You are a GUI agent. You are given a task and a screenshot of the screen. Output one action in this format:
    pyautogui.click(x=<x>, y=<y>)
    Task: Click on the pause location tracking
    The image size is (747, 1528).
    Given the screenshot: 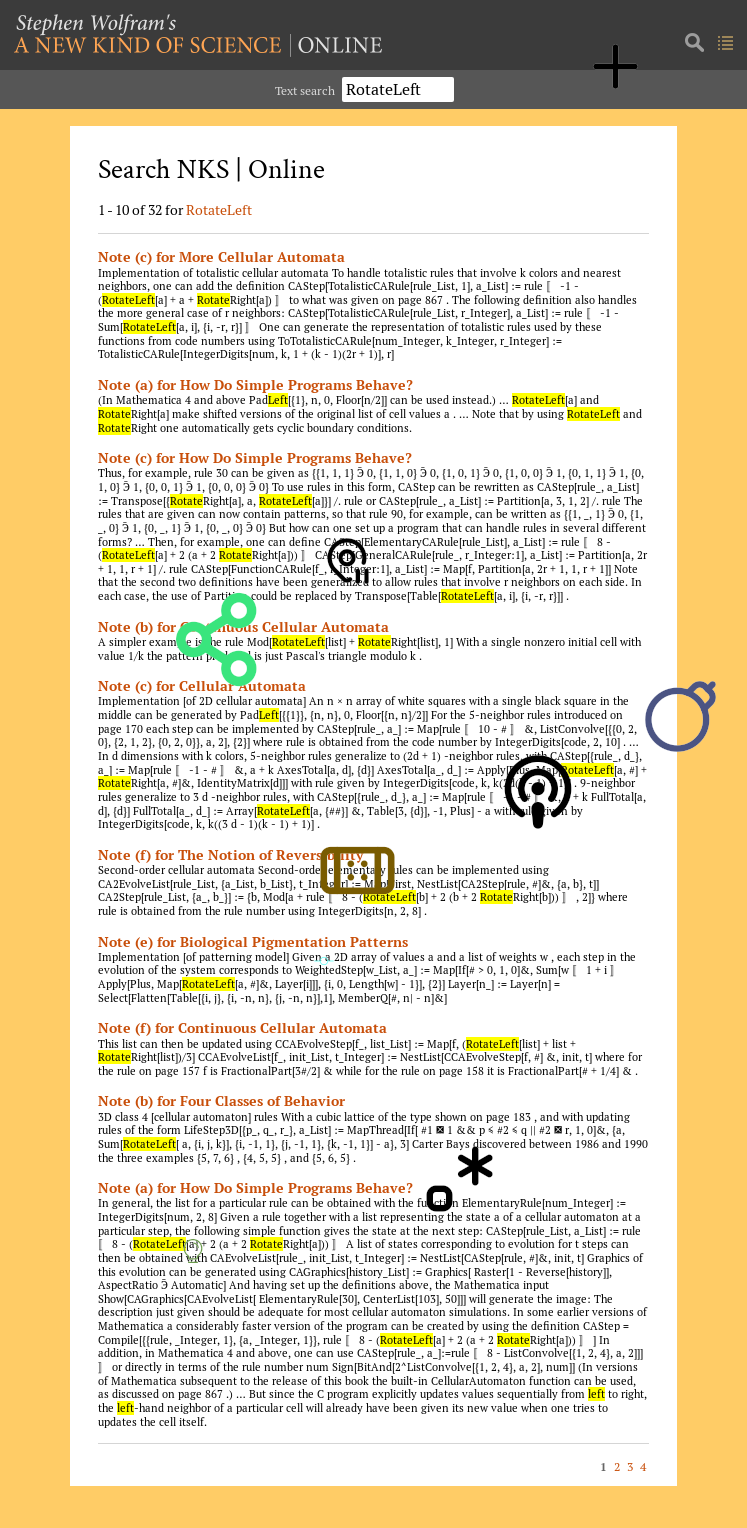 What is the action you would take?
    pyautogui.click(x=347, y=560)
    